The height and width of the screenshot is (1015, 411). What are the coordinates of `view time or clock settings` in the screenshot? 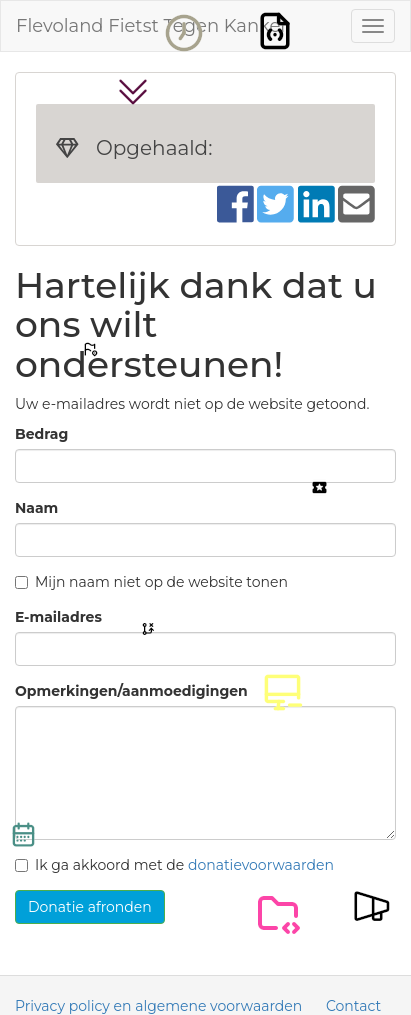 It's located at (184, 33).